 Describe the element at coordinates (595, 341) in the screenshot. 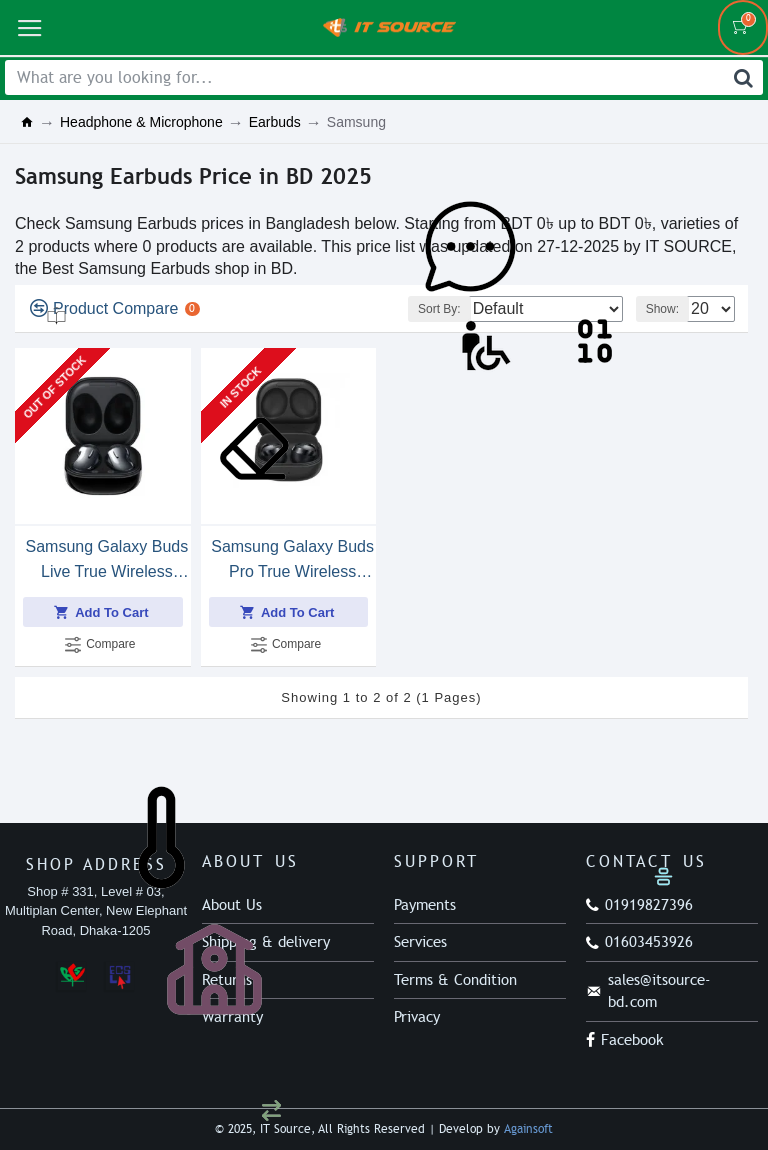

I see `view or edit binary code` at that location.